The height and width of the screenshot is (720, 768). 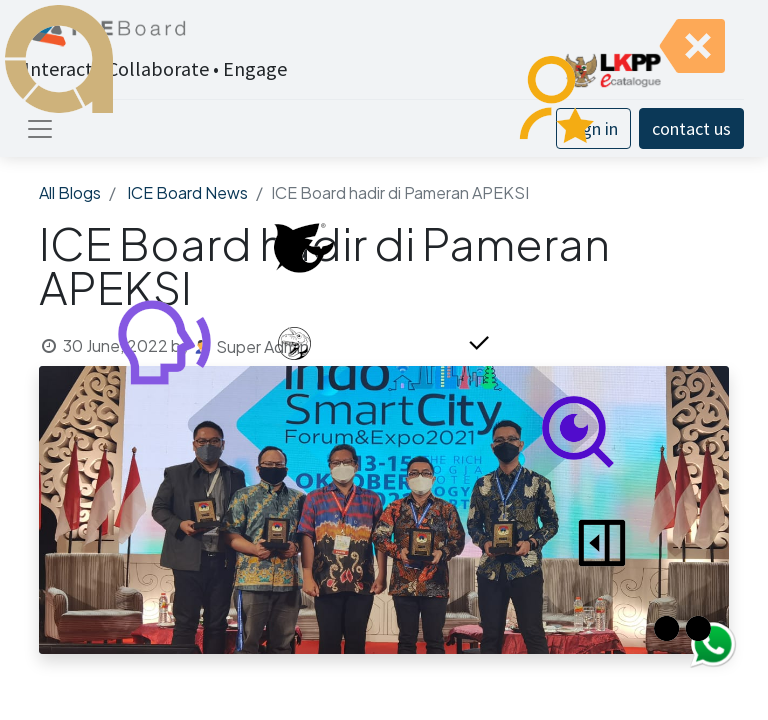 What do you see at coordinates (164, 342) in the screenshot?
I see `activate text-to-speech` at bounding box center [164, 342].